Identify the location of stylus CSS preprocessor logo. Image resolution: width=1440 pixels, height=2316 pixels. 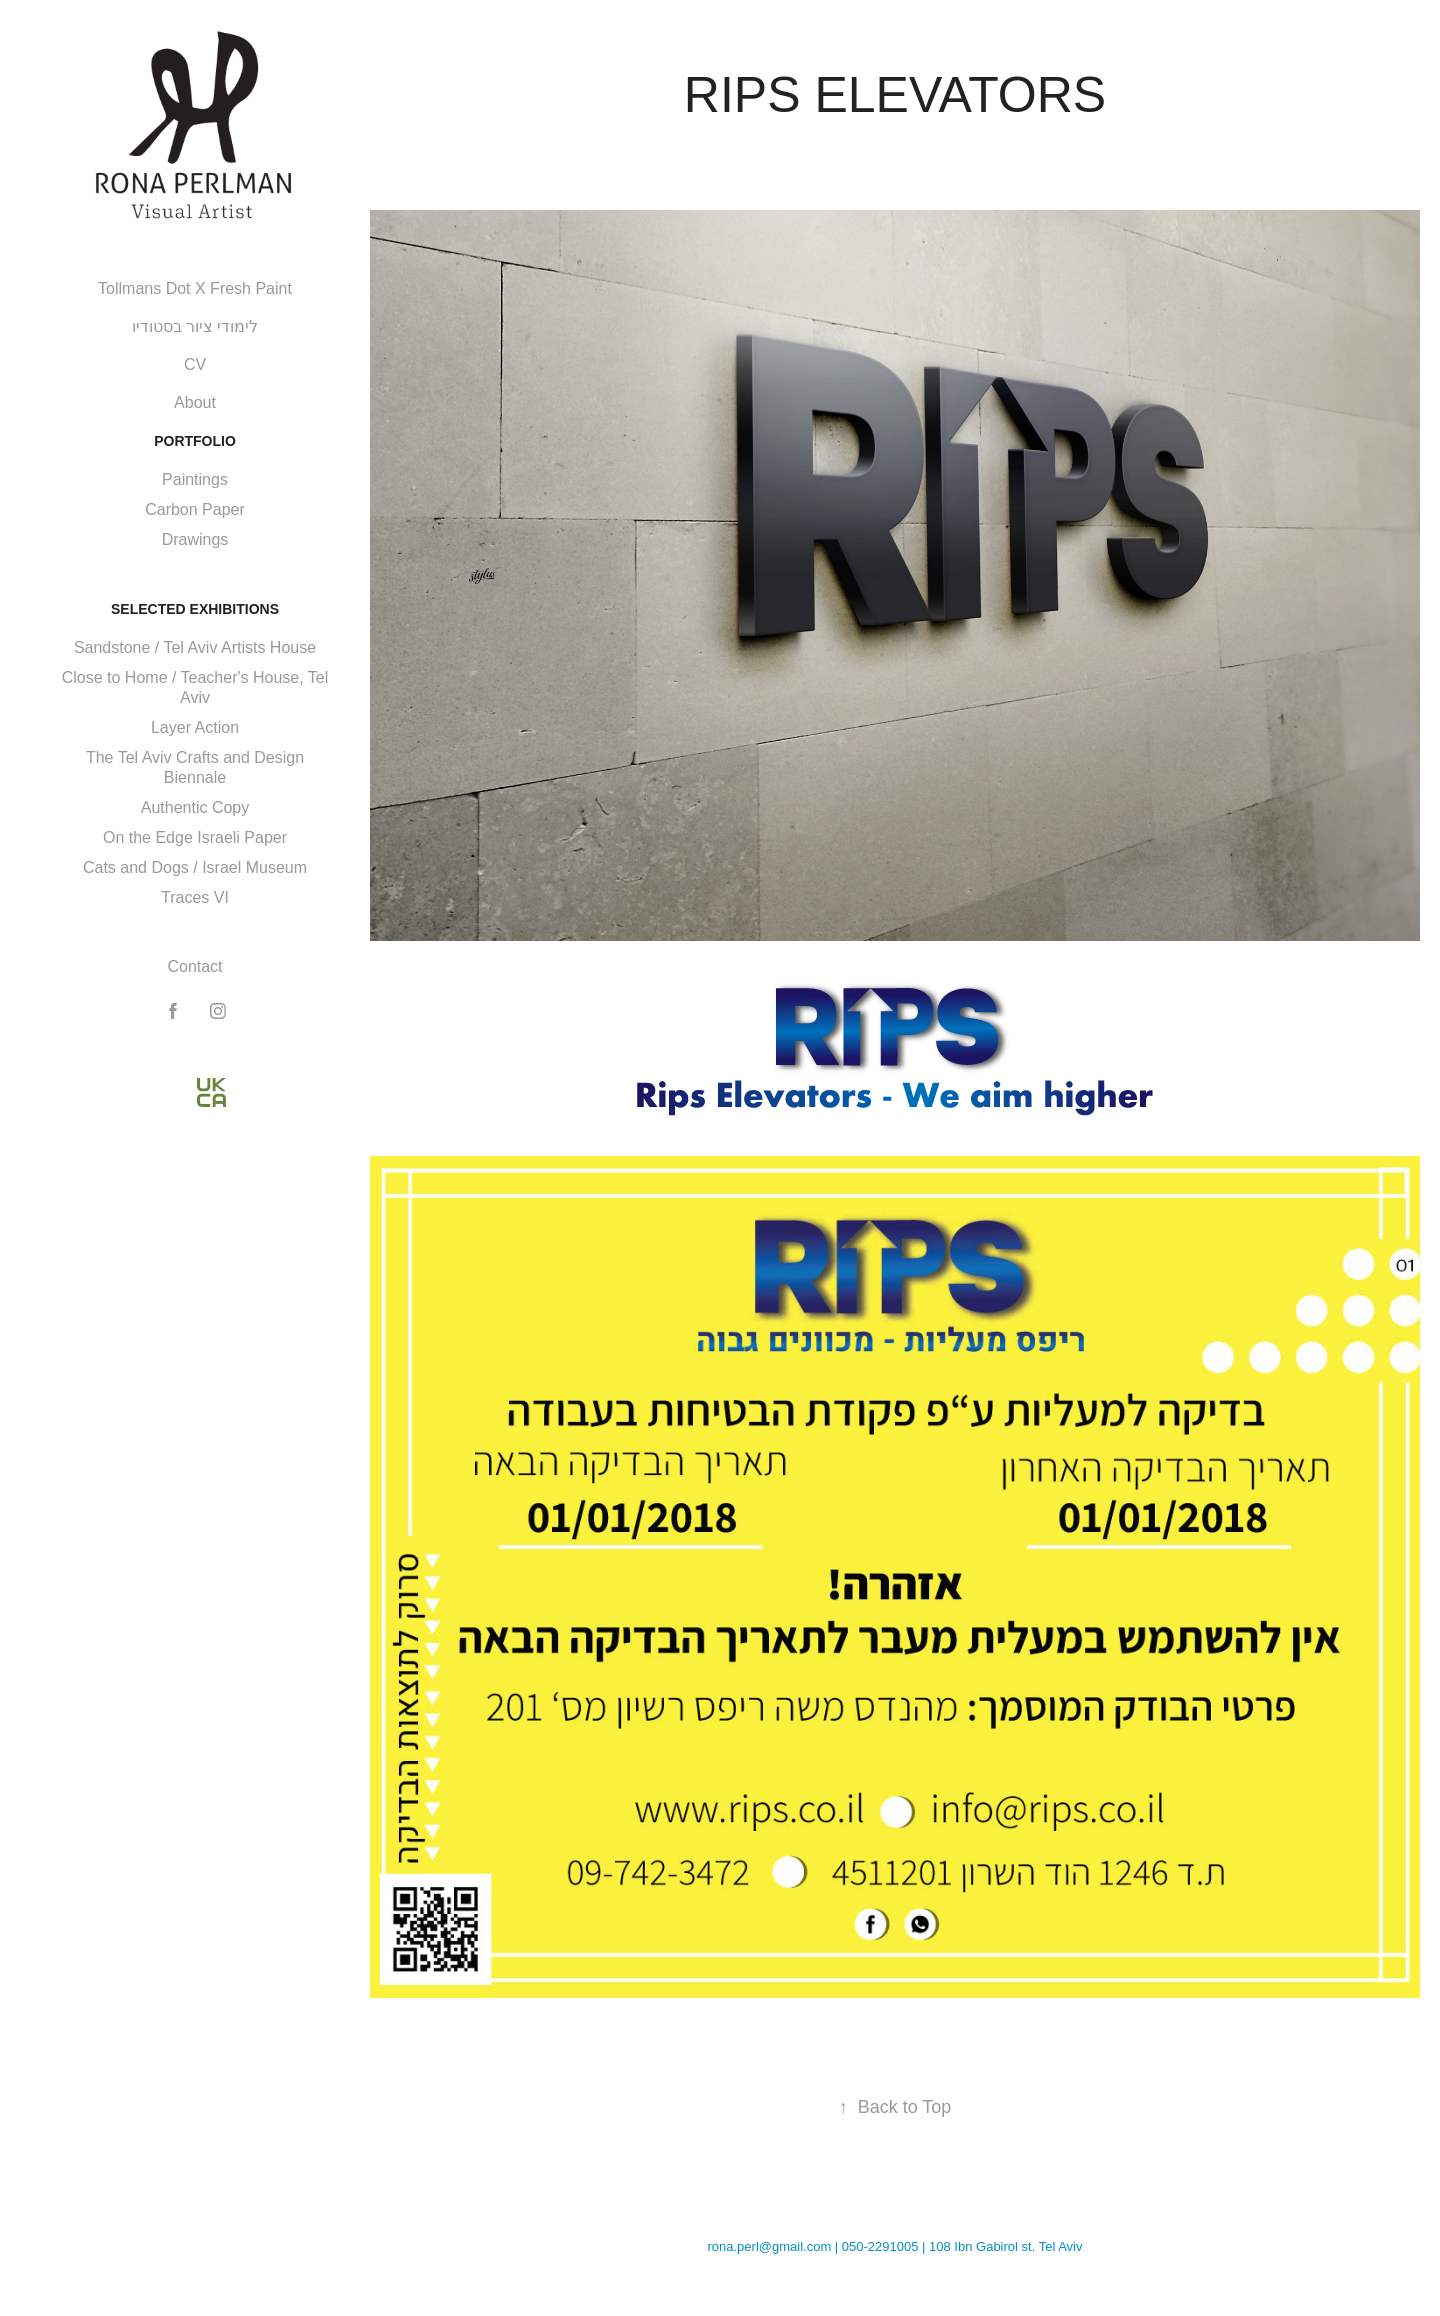
(482, 576).